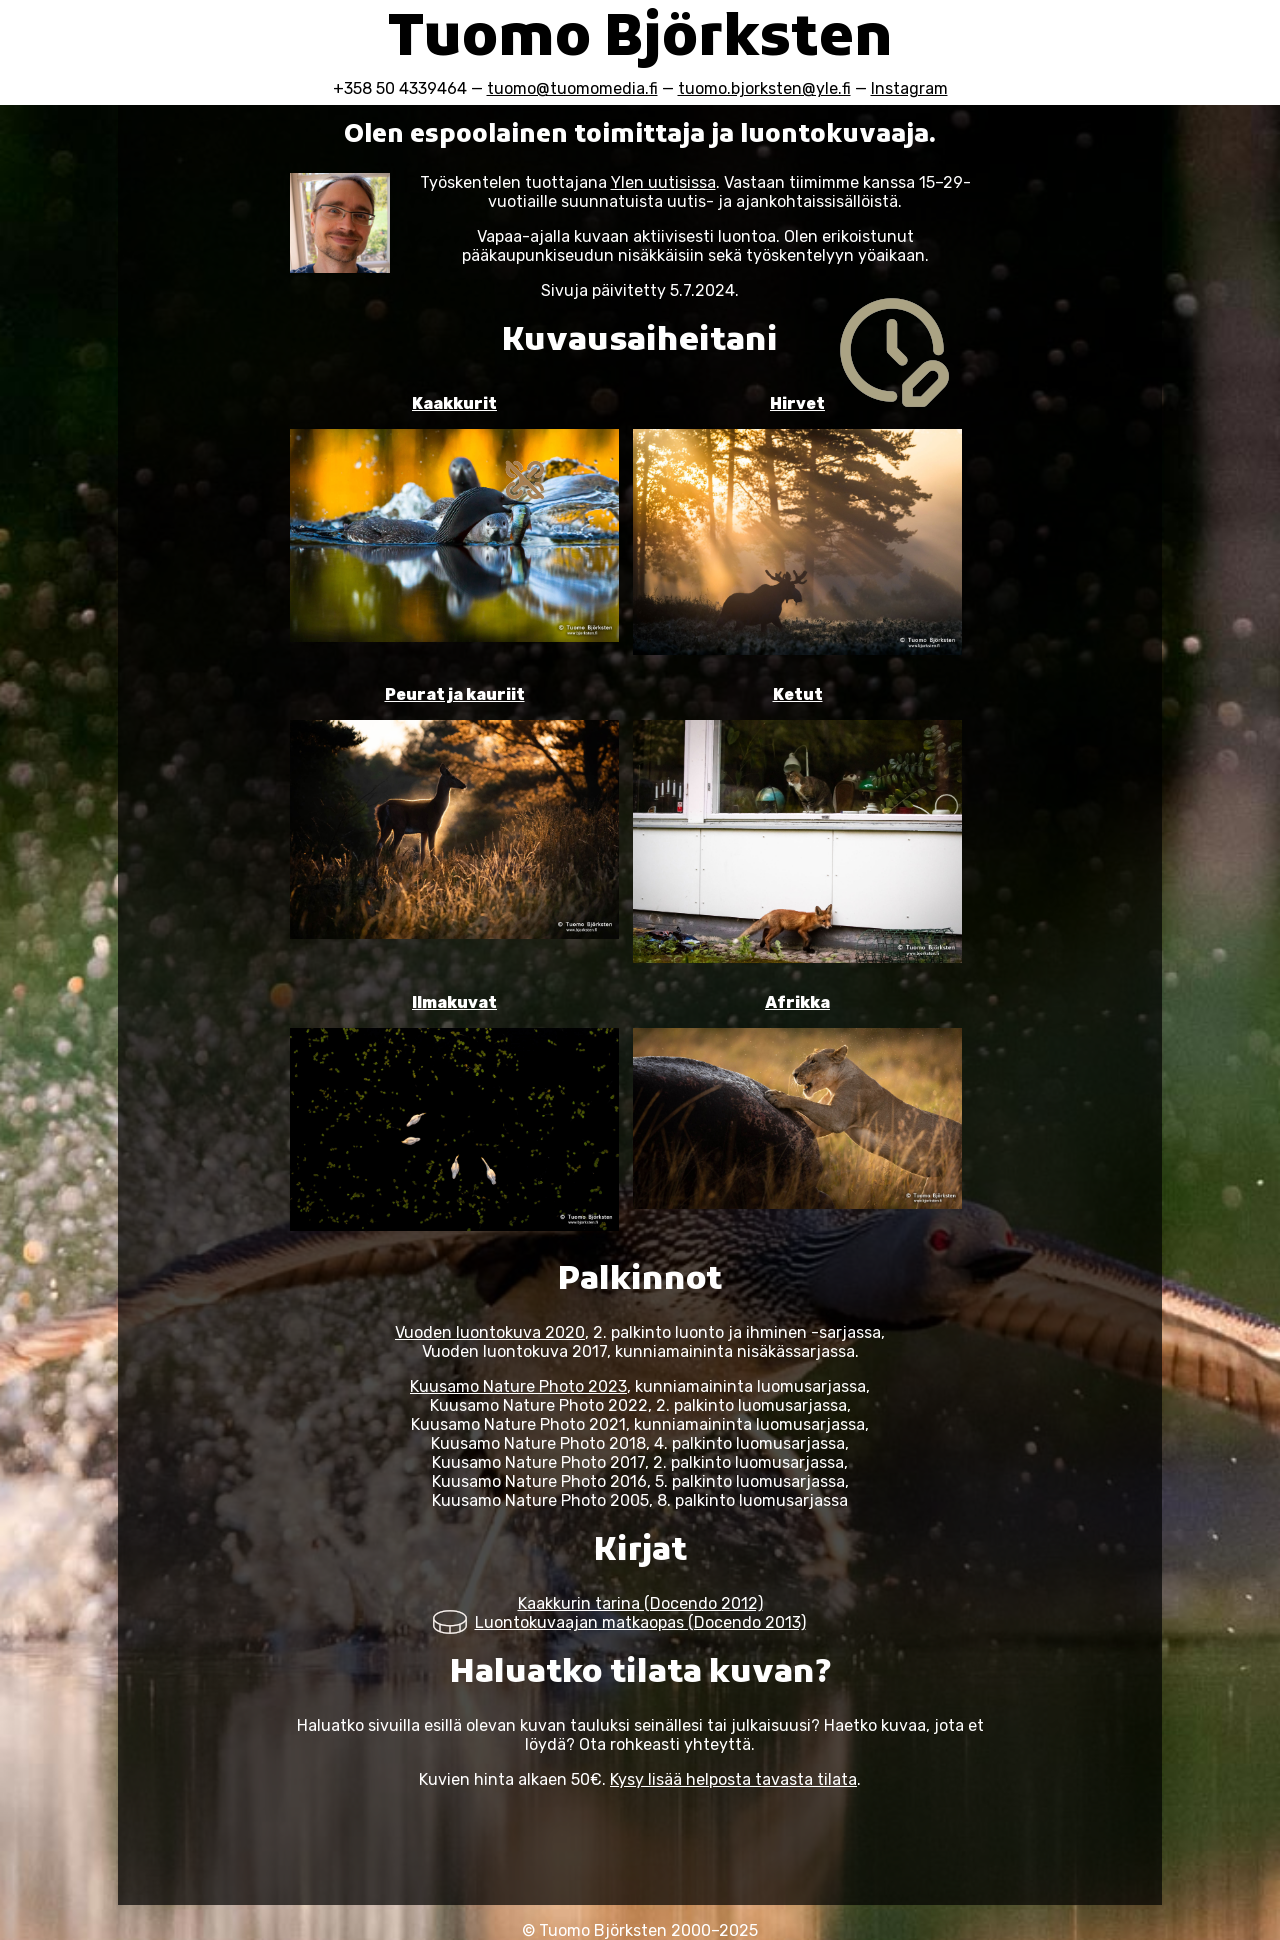 The width and height of the screenshot is (1280, 1940). What do you see at coordinates (892, 350) in the screenshot?
I see `edit a scheduled time or event` at bounding box center [892, 350].